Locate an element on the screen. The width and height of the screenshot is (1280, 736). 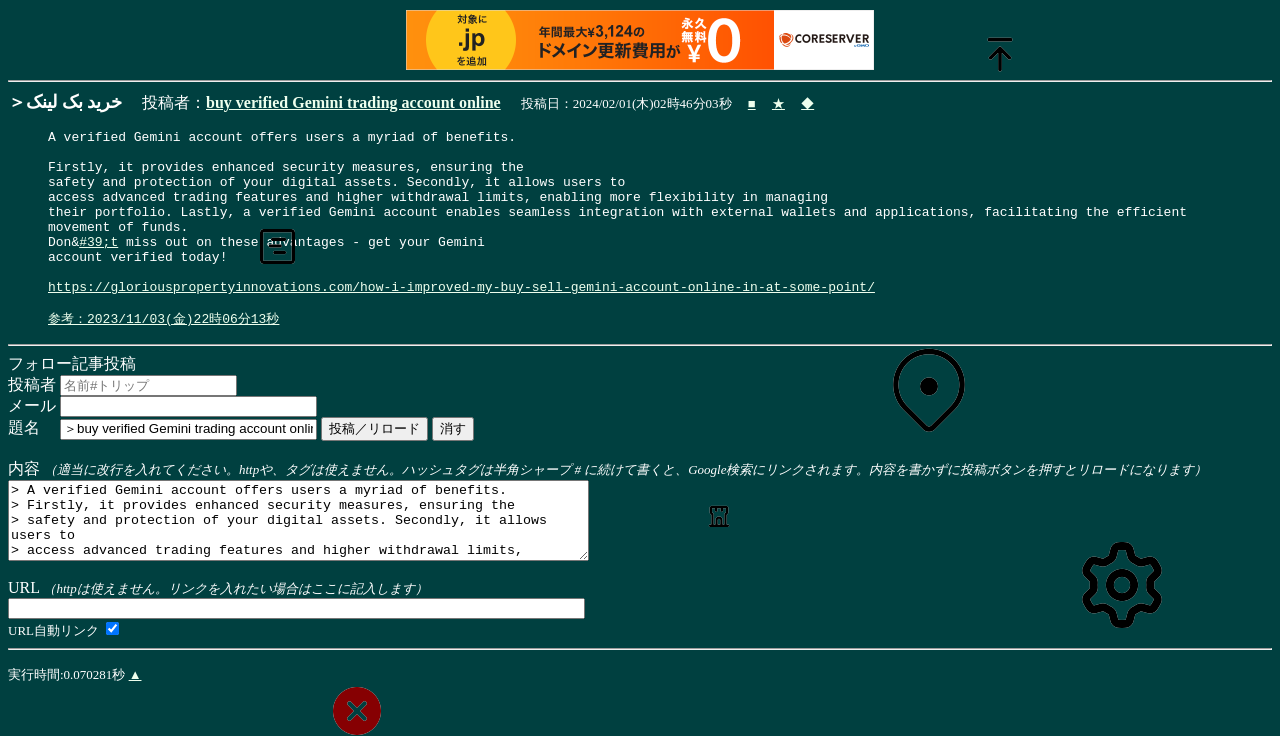
access castle or fortress-themed game content is located at coordinates (719, 516).